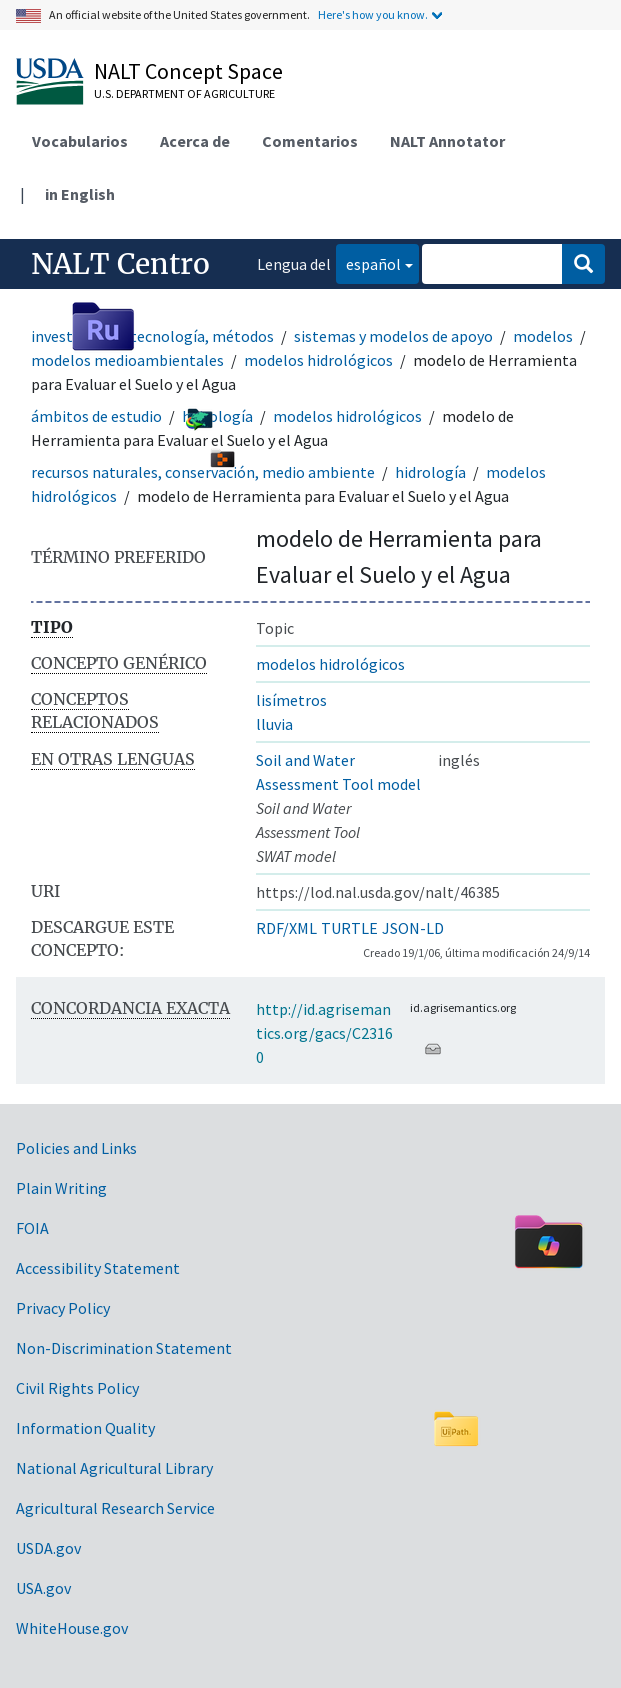 Image resolution: width=621 pixels, height=1688 pixels. Describe the element at coordinates (456, 1430) in the screenshot. I see `open folder containing UiPath automation projects` at that location.